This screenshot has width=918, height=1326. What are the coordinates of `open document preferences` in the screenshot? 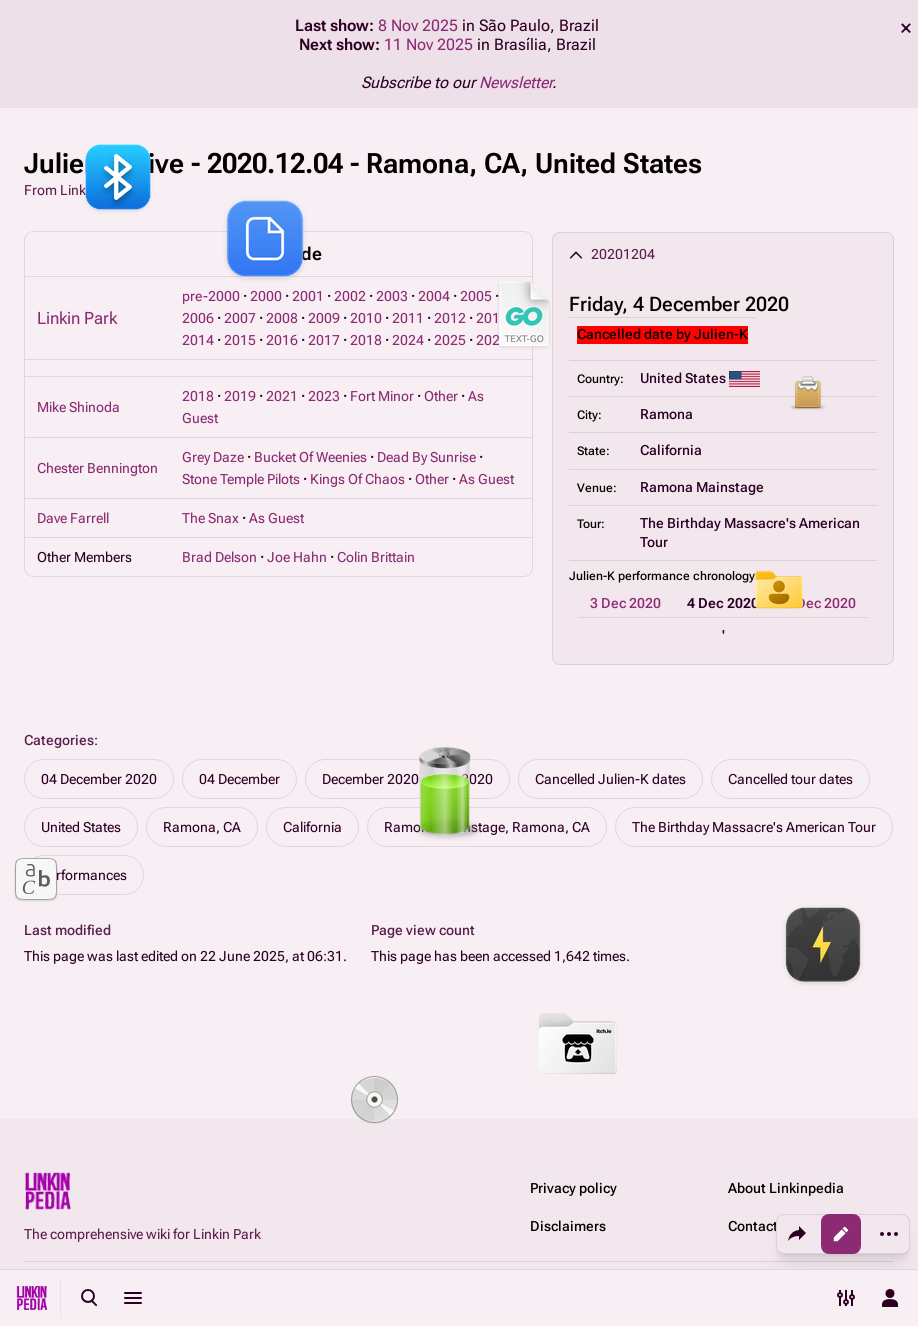 It's located at (265, 240).